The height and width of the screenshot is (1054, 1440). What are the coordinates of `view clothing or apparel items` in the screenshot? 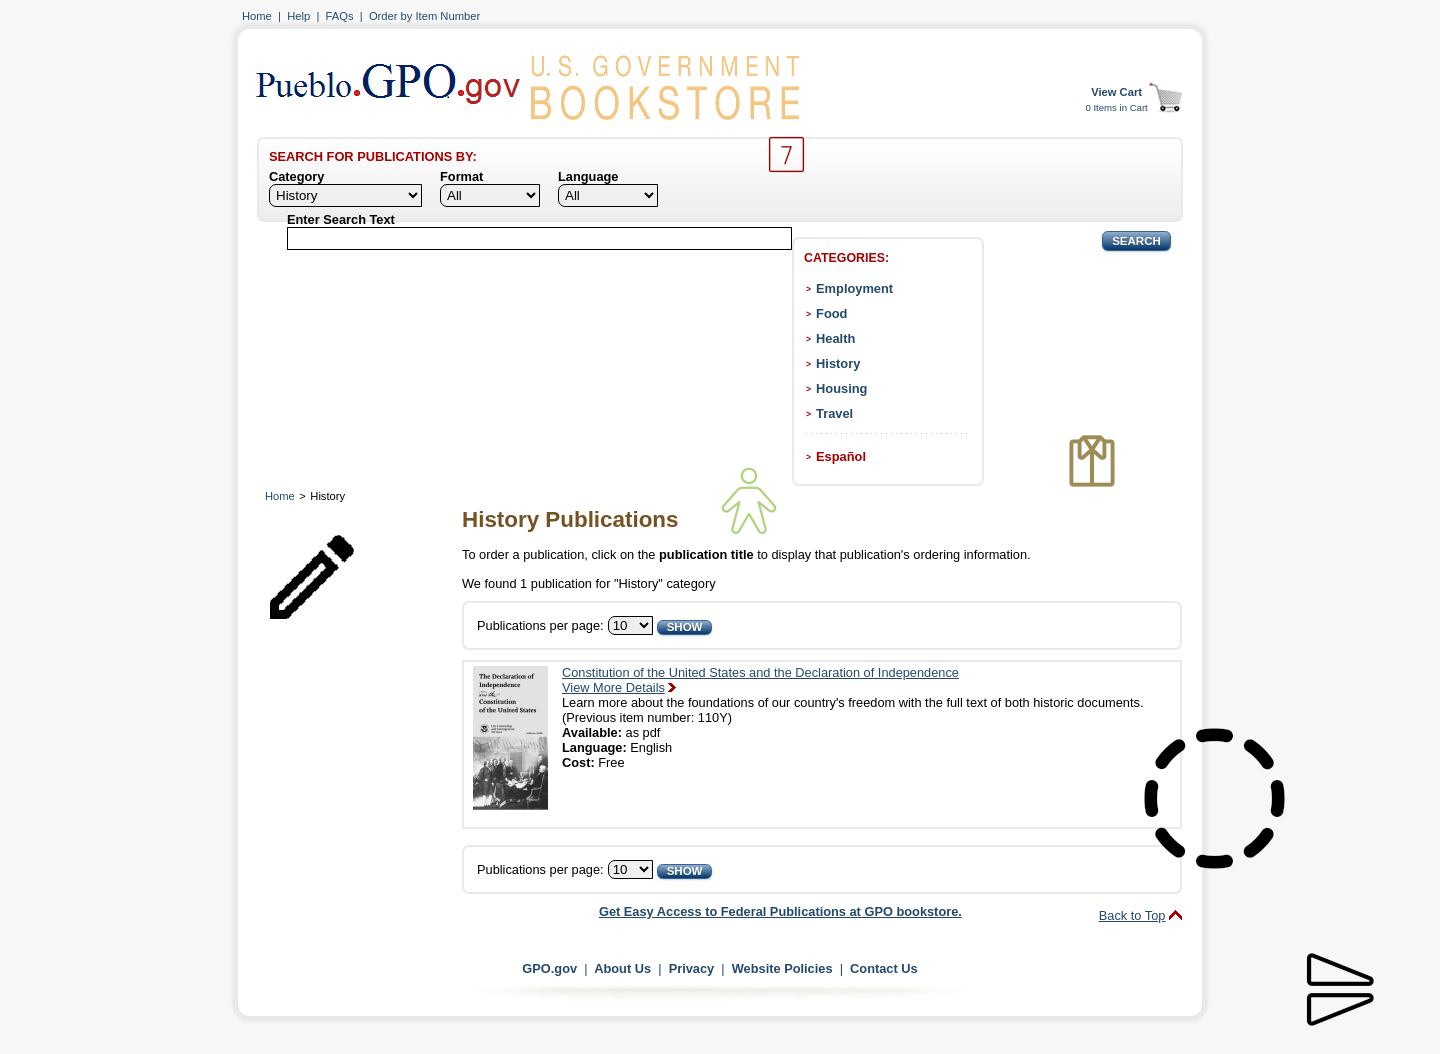 It's located at (1092, 462).